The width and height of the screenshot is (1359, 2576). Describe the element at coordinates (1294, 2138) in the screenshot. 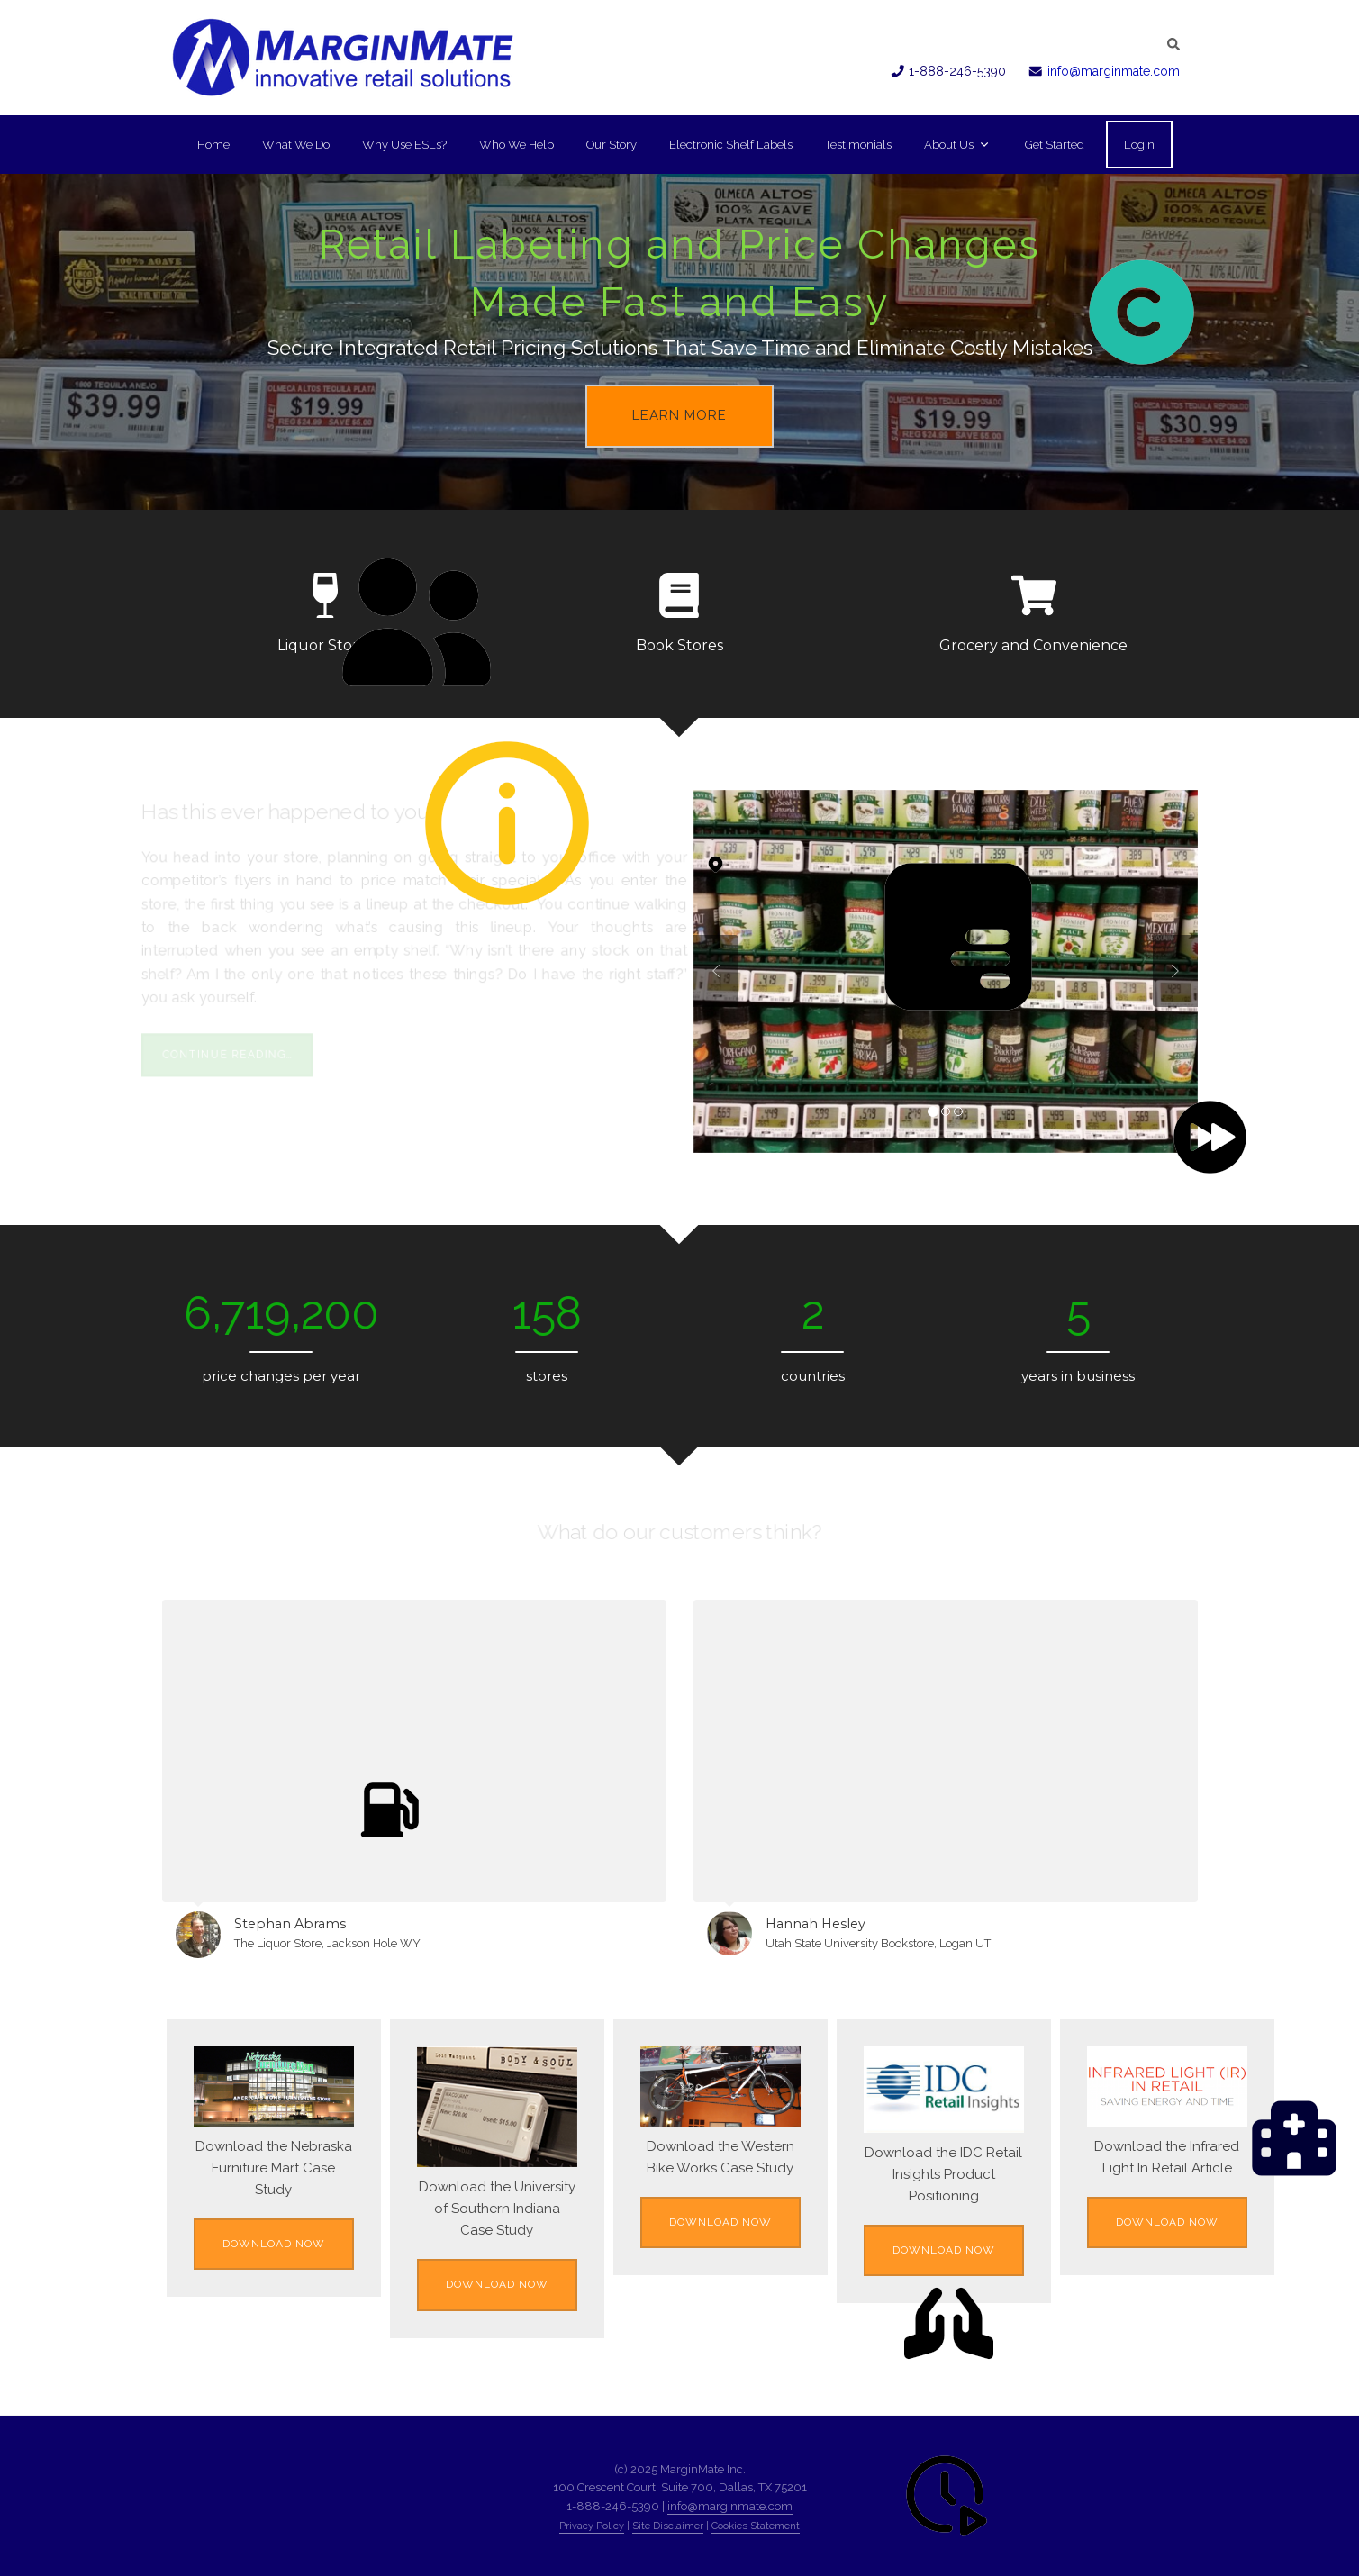

I see `find nearby hospitals or medical facilities` at that location.